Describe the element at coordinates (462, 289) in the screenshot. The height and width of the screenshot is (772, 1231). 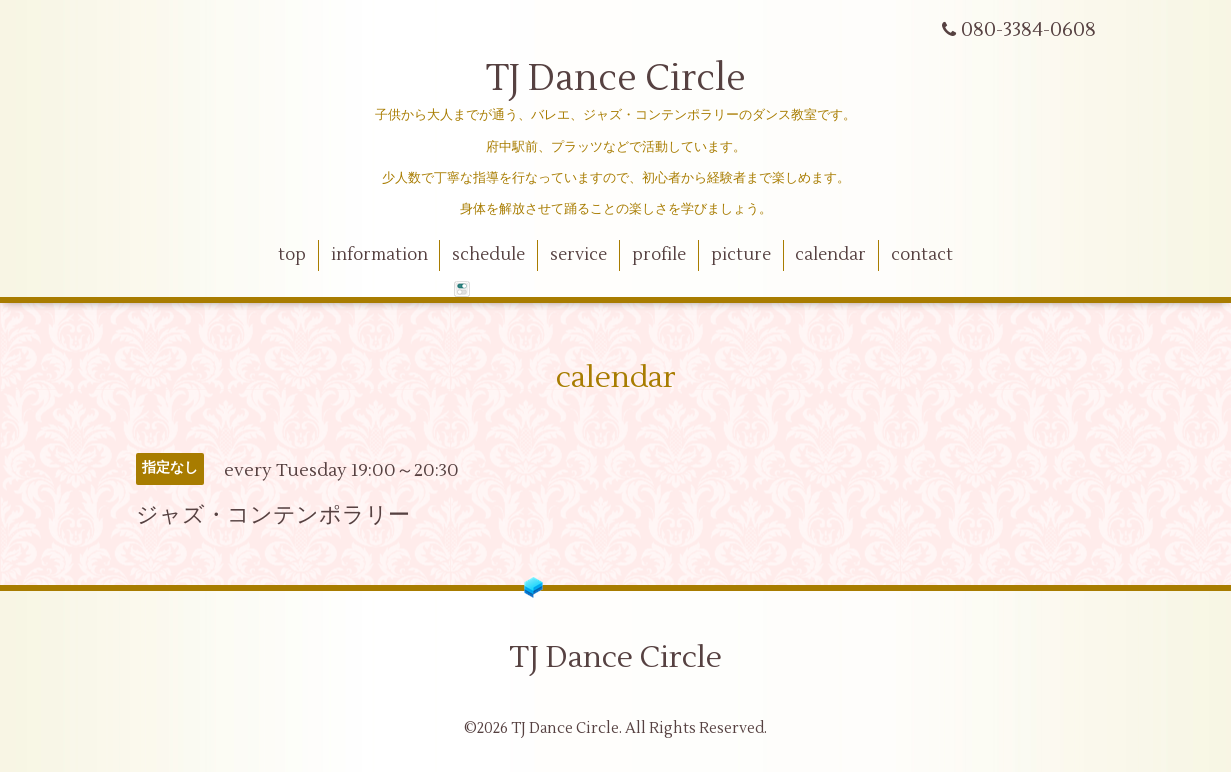
I see `open system settings or preferences` at that location.